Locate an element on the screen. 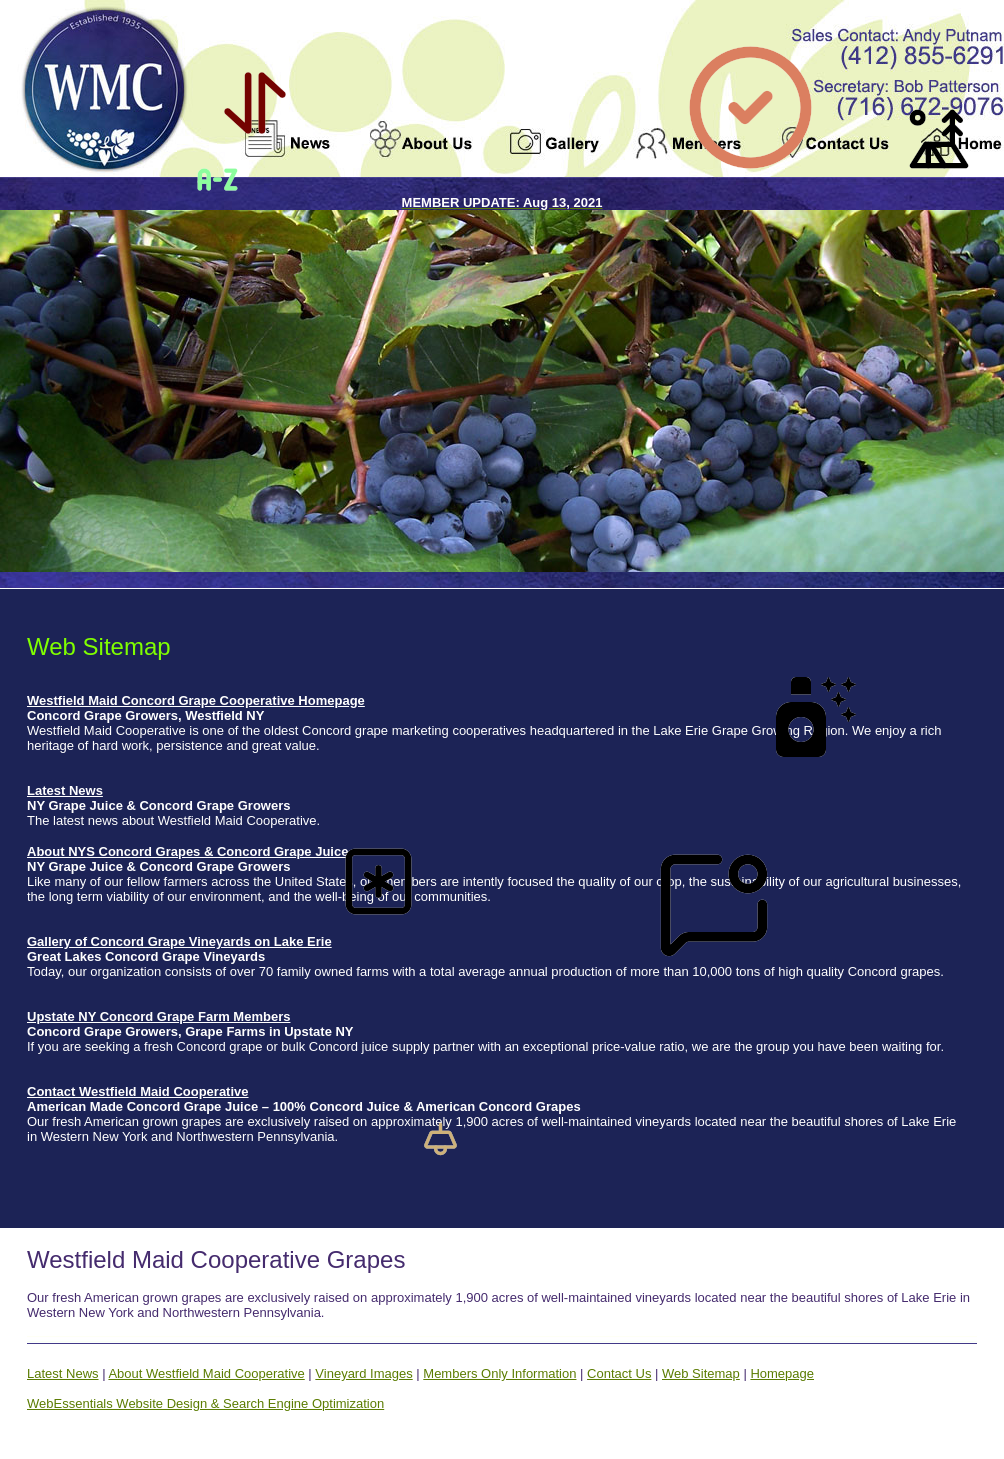 This screenshot has width=1004, height=1459. air freshener or fragrance settings is located at coordinates (811, 717).